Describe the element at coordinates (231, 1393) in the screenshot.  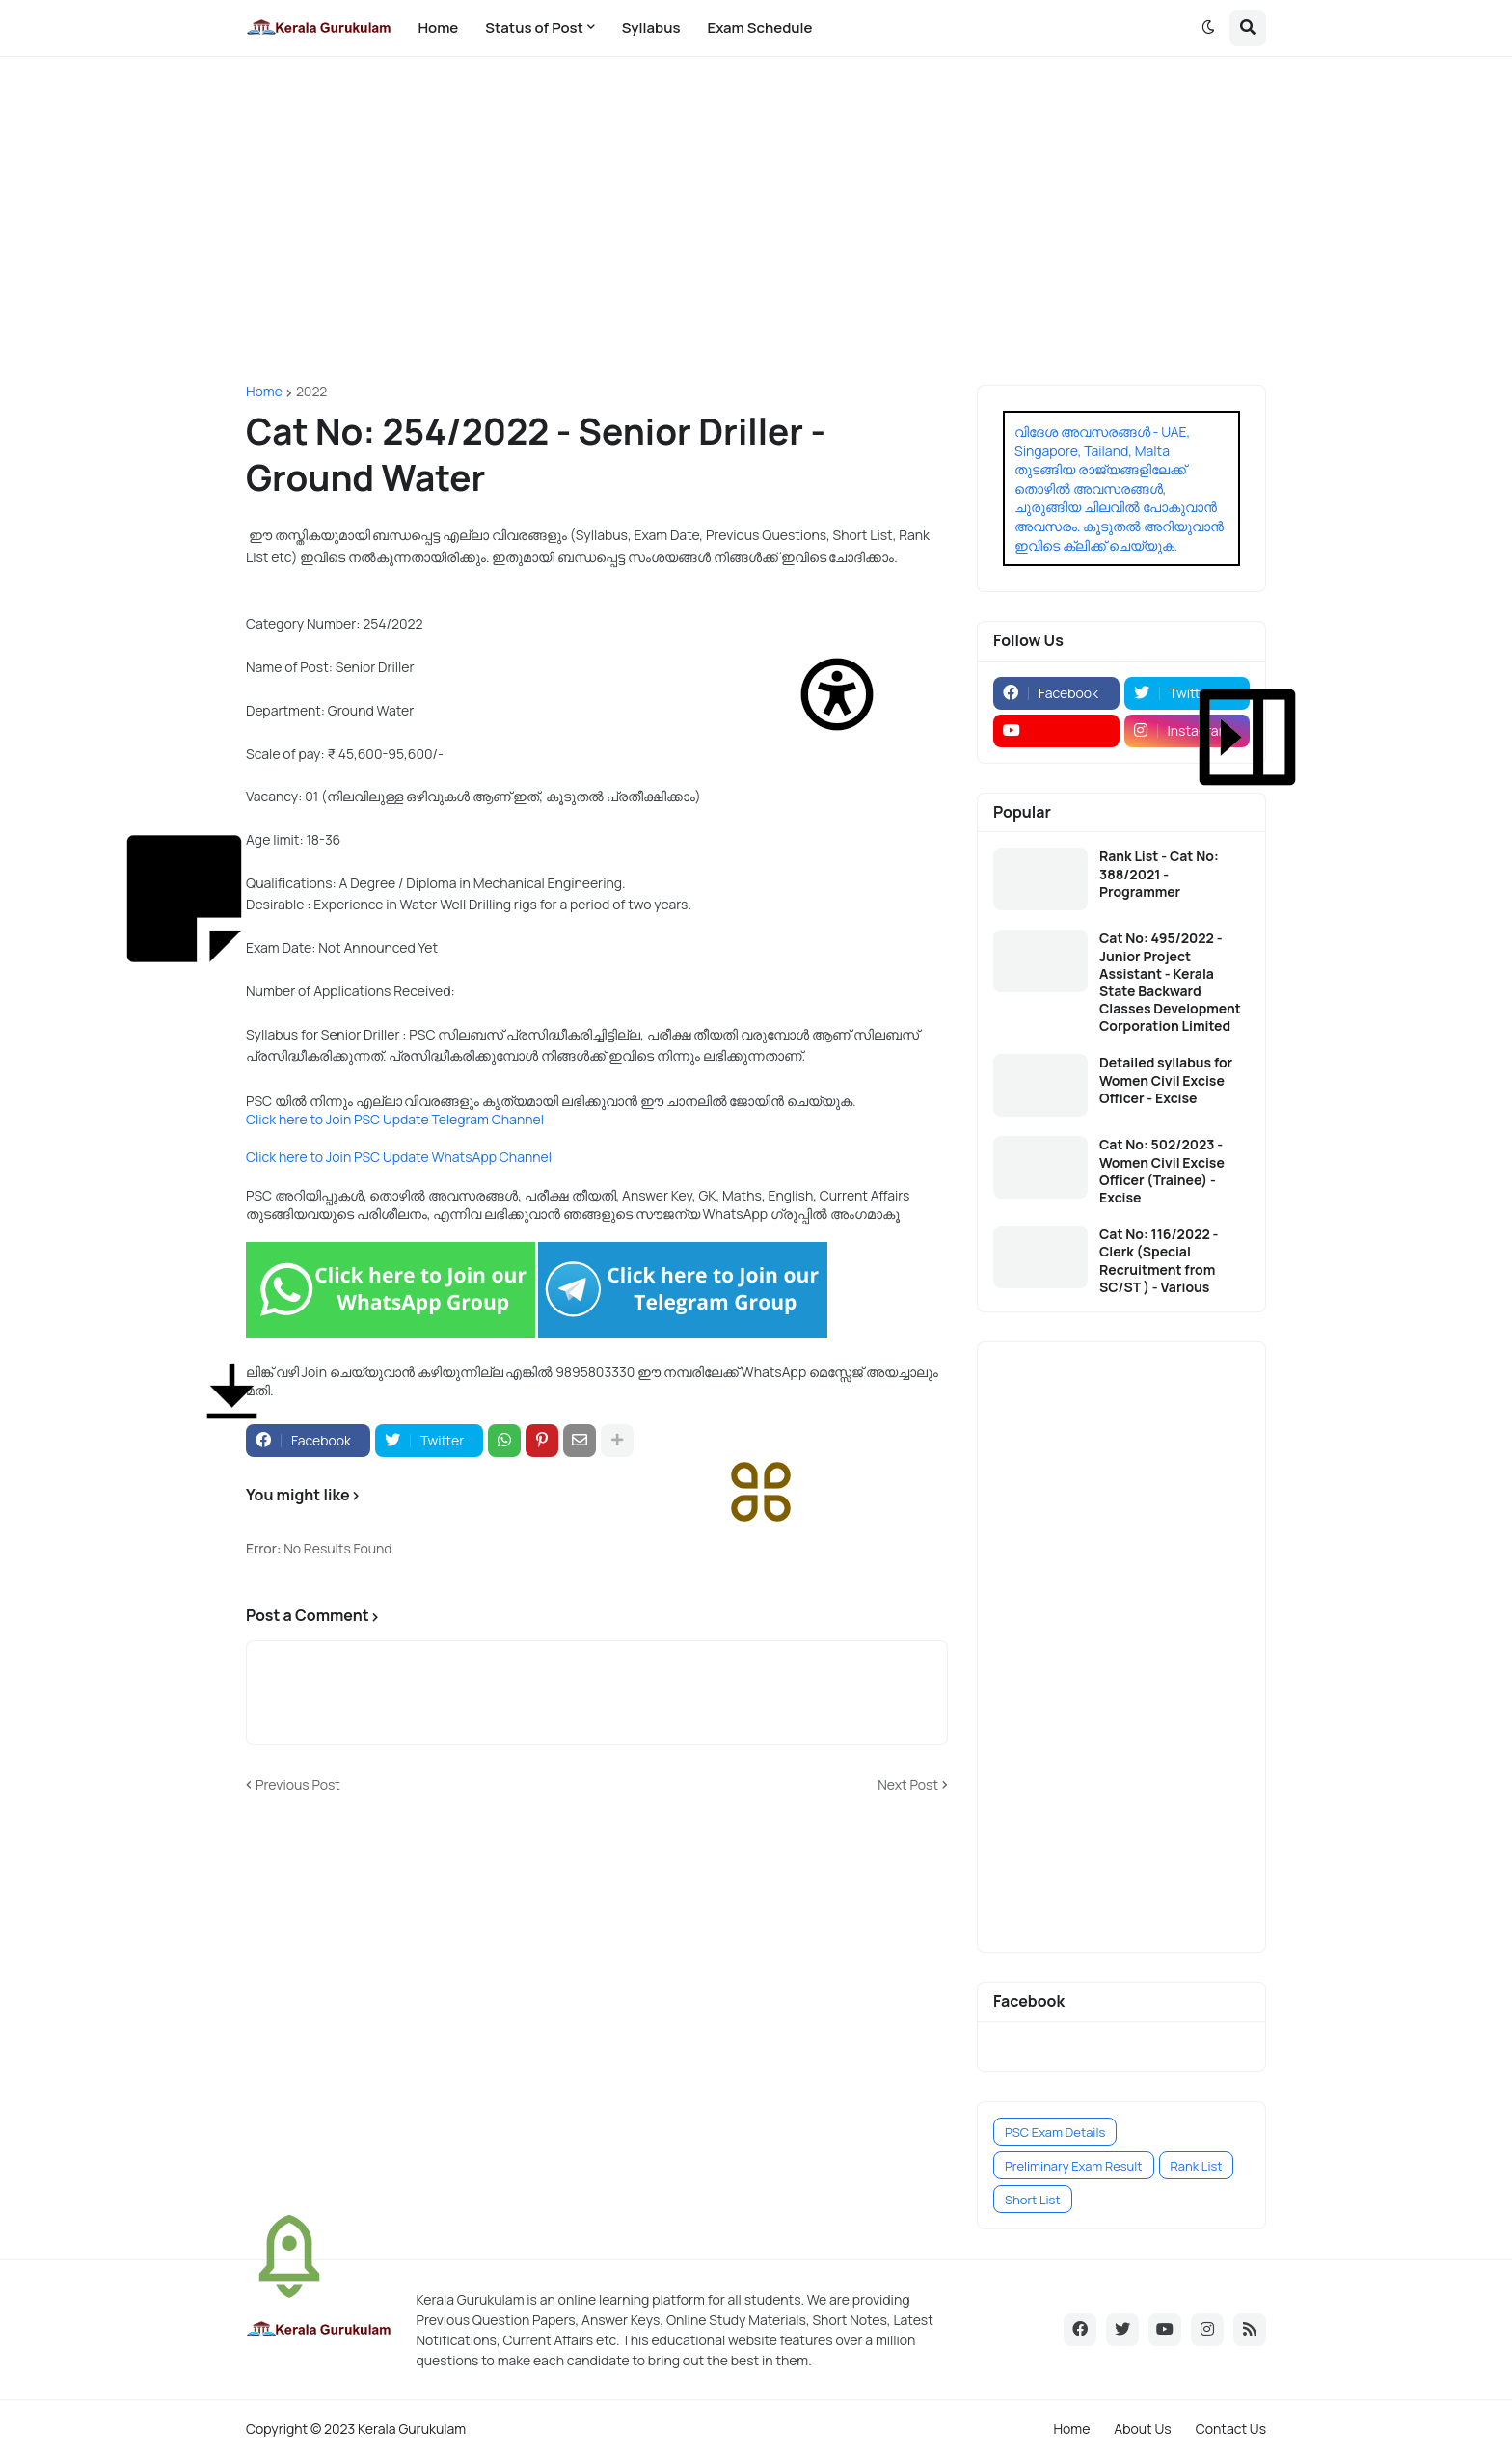
I see `download a file to your device` at that location.